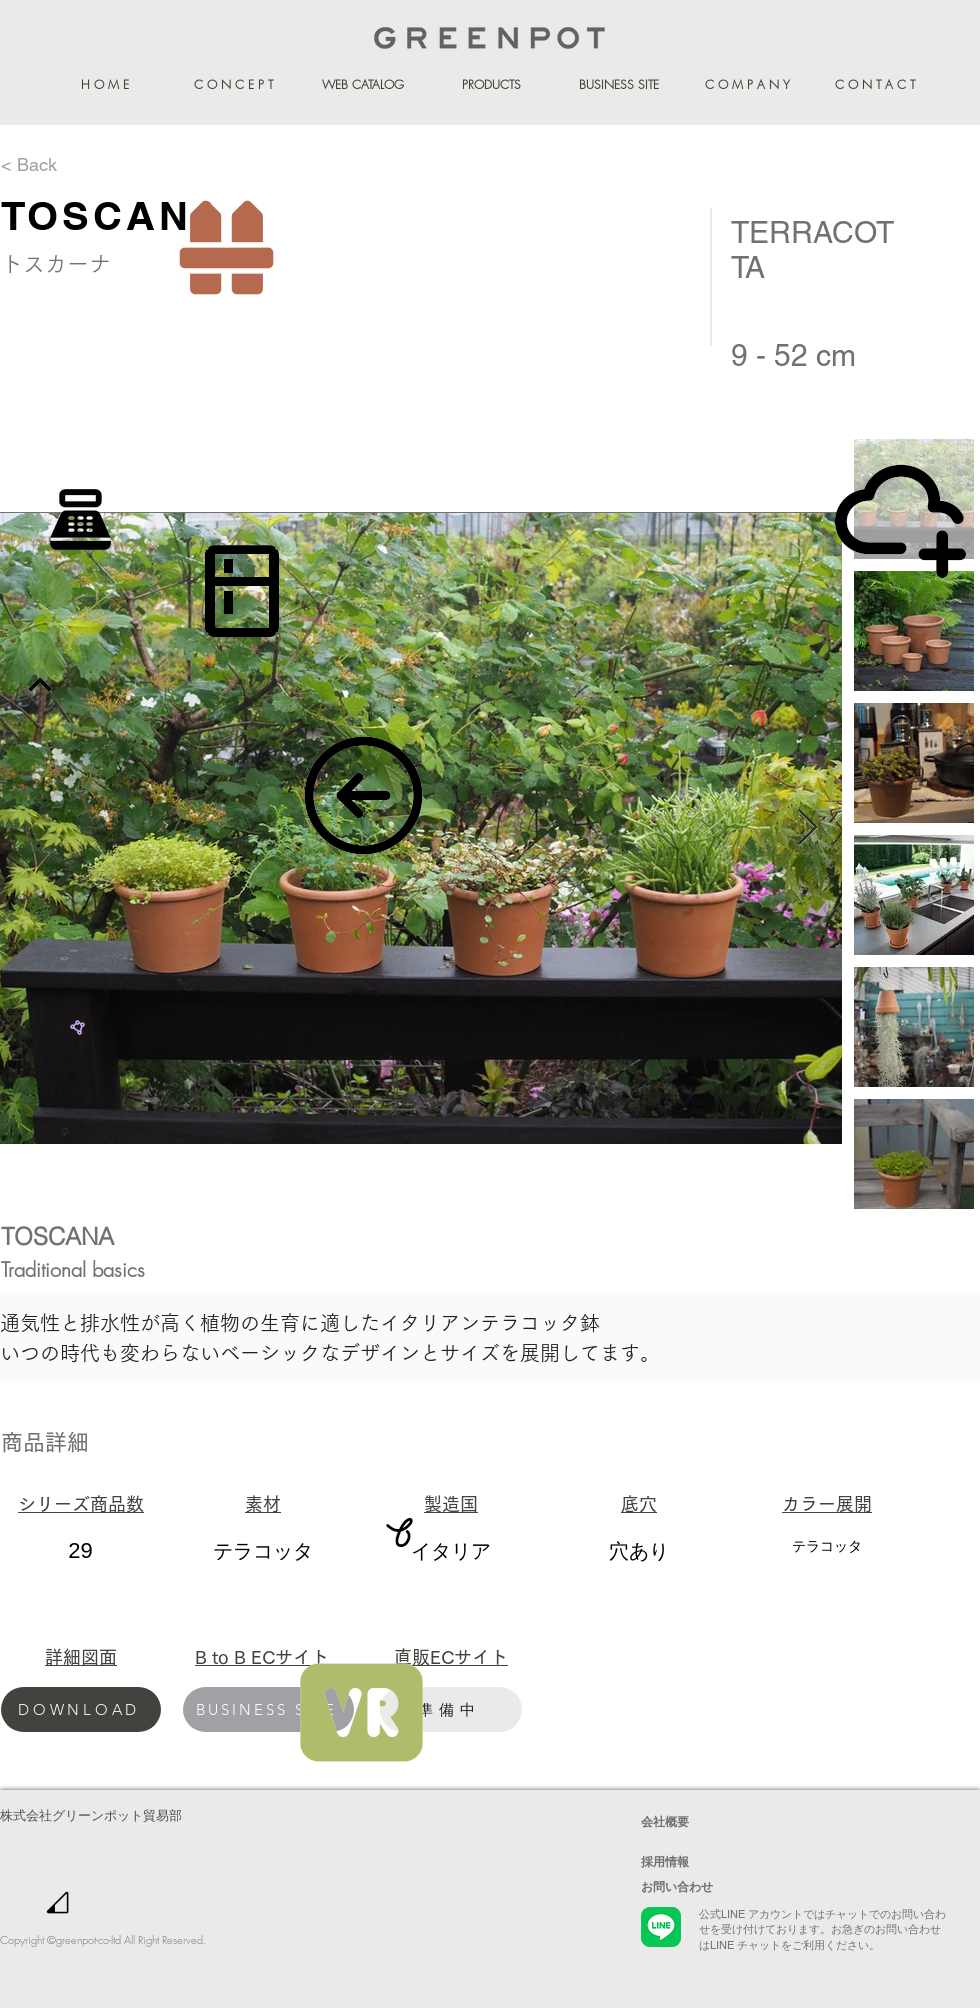  I want to click on open the Bunpo Japanese learning app, so click(399, 1532).